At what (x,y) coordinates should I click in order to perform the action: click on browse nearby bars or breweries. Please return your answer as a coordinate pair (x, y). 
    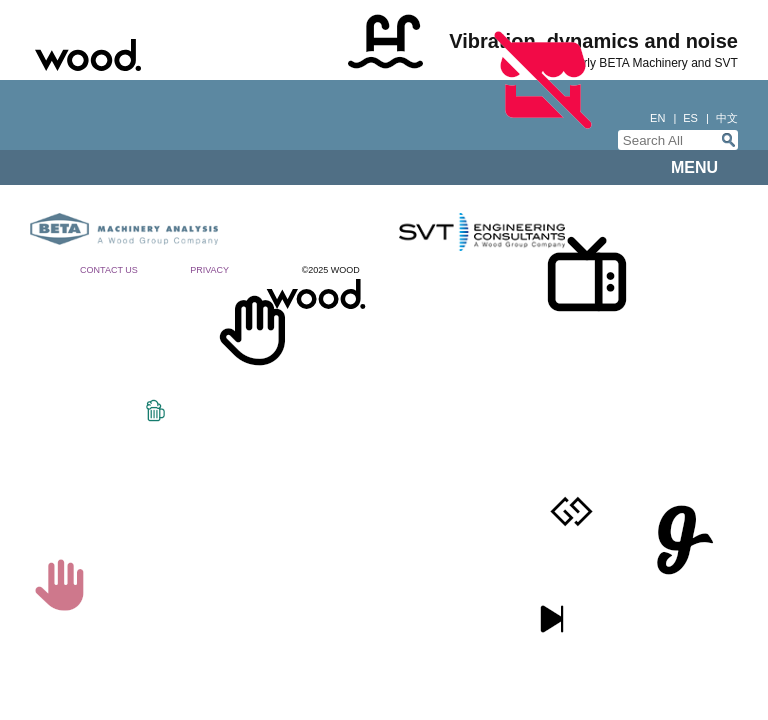
    Looking at the image, I should click on (155, 410).